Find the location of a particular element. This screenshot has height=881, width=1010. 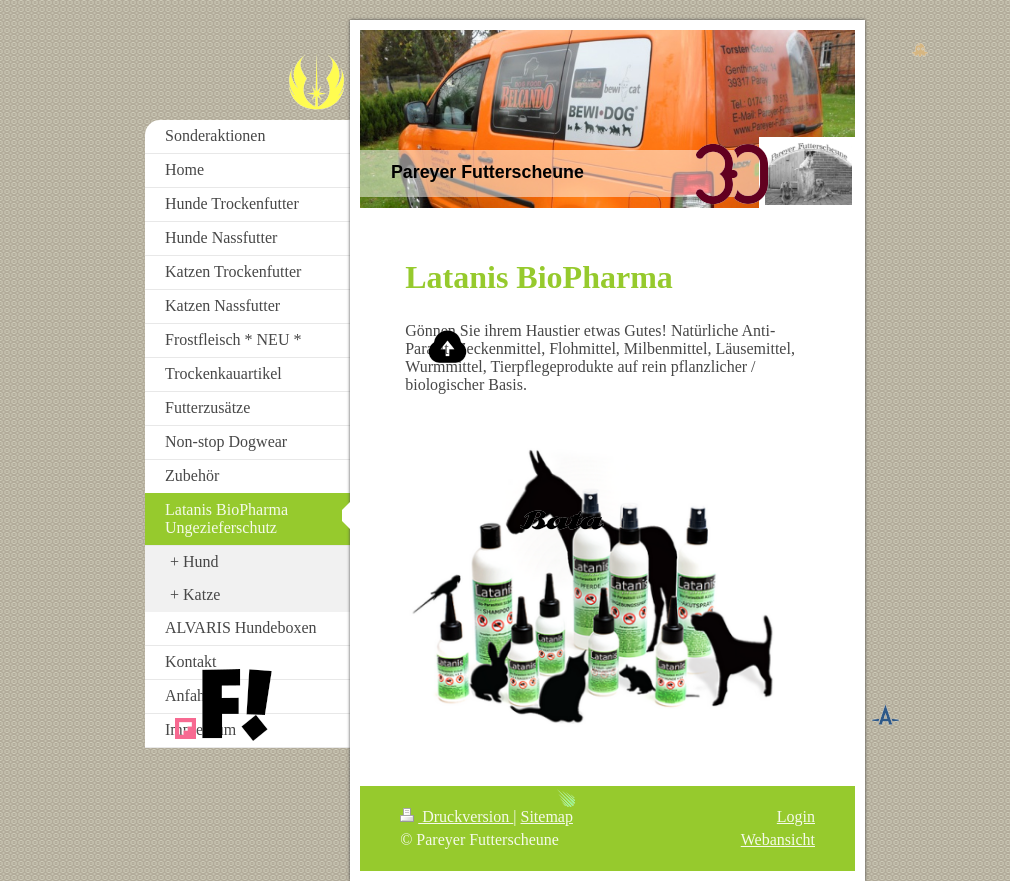

open Flipboard app is located at coordinates (185, 728).